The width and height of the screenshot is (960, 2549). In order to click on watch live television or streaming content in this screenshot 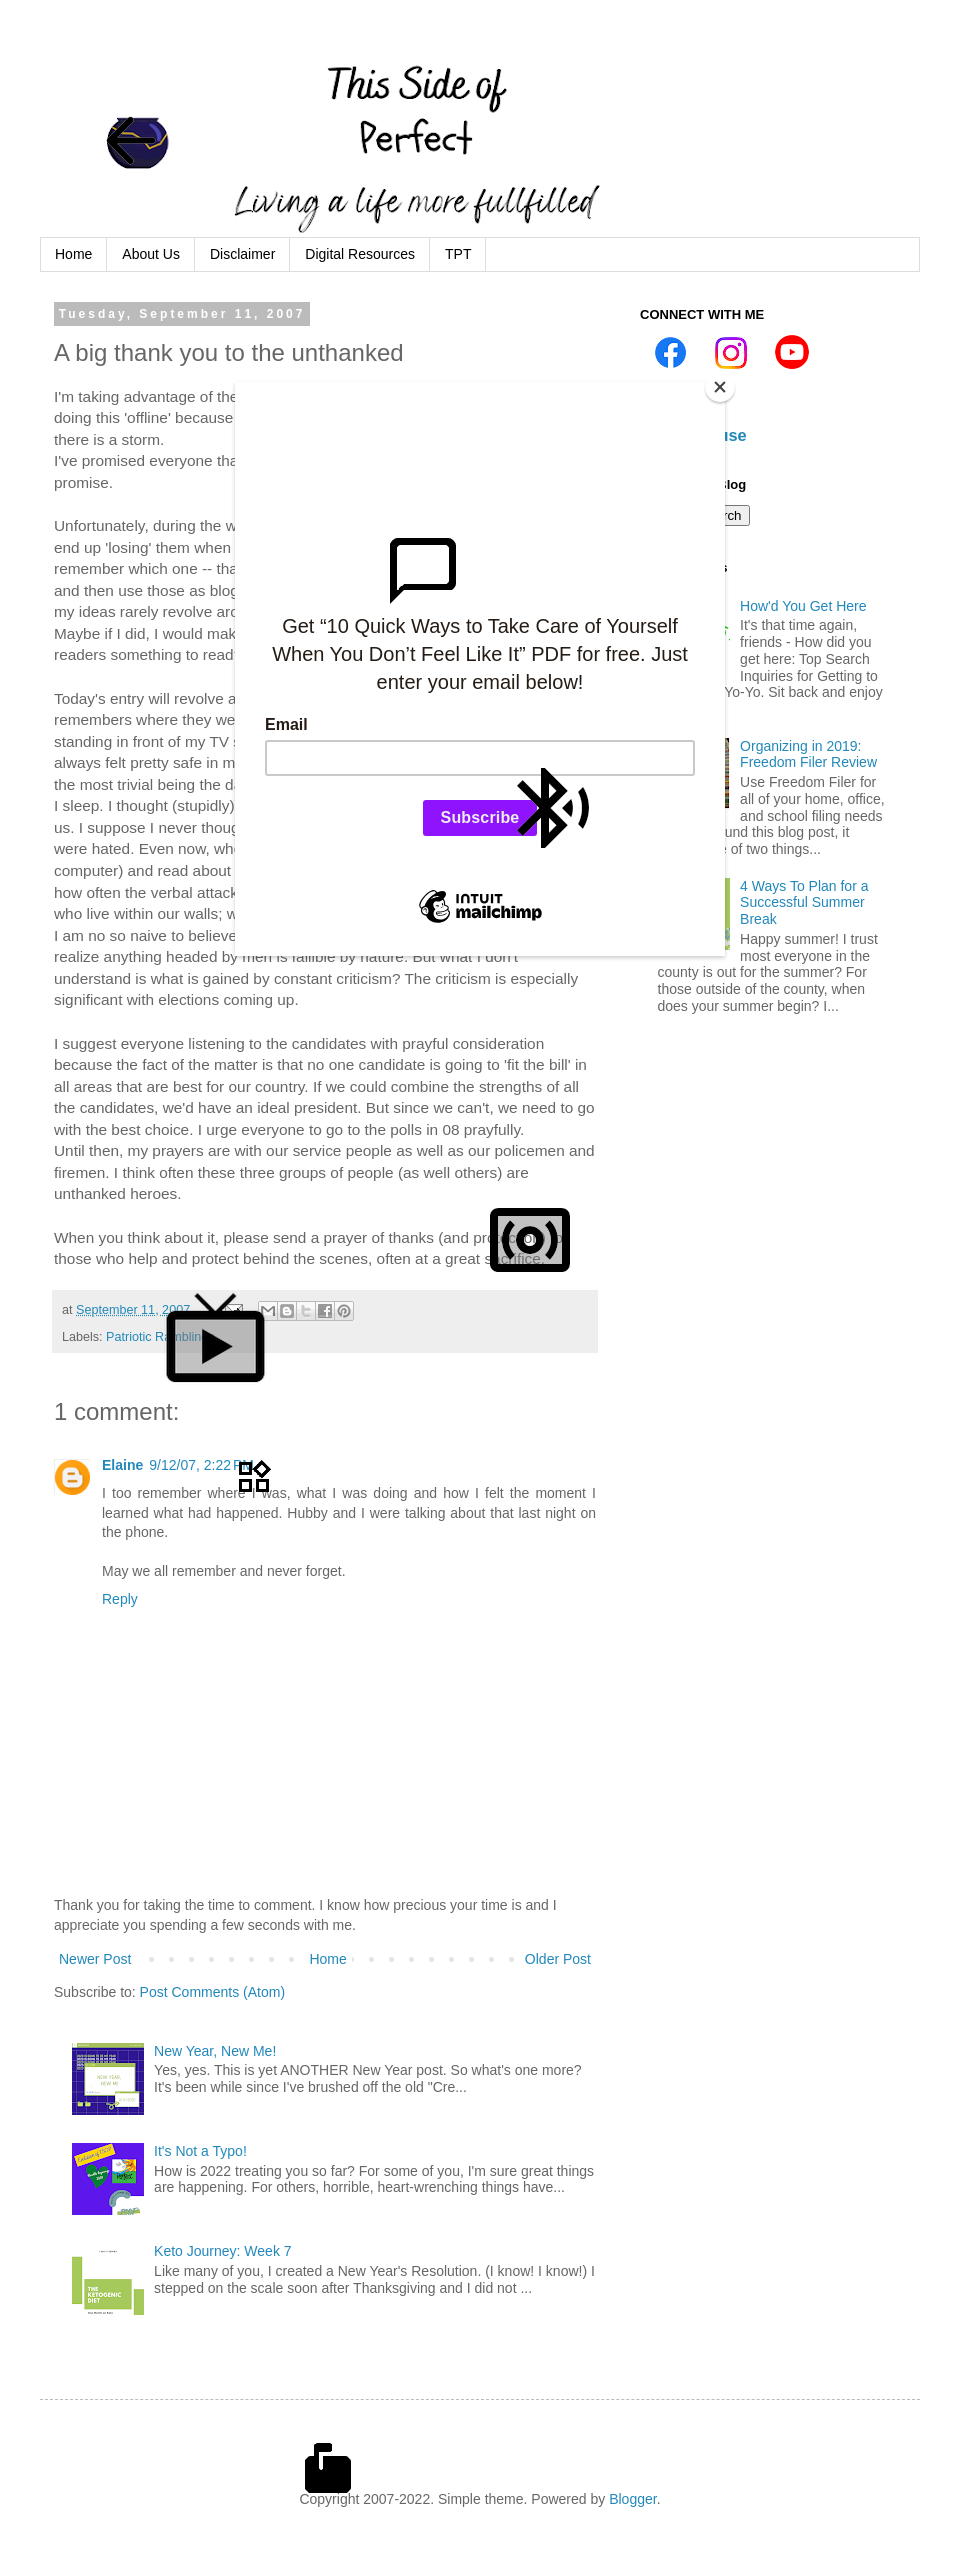, I will do `click(215, 1337)`.